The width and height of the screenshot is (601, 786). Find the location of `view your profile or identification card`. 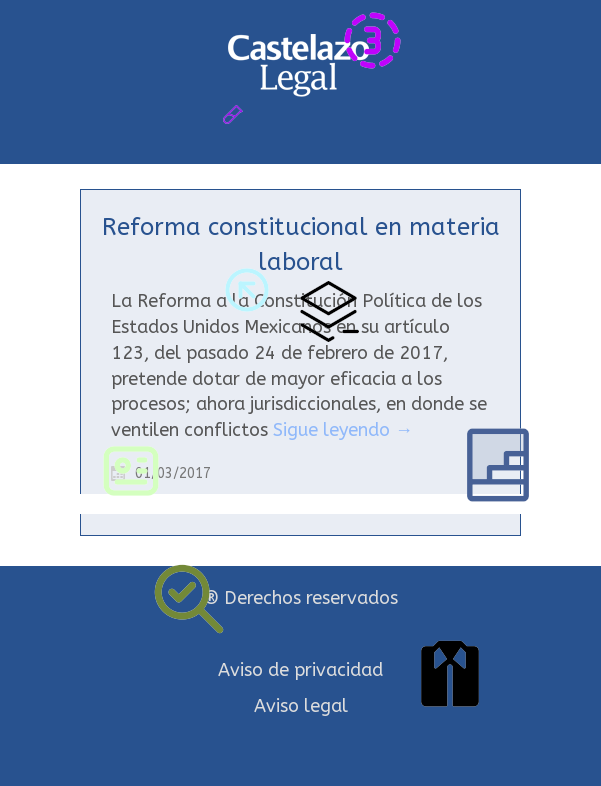

view your profile or identification card is located at coordinates (131, 471).